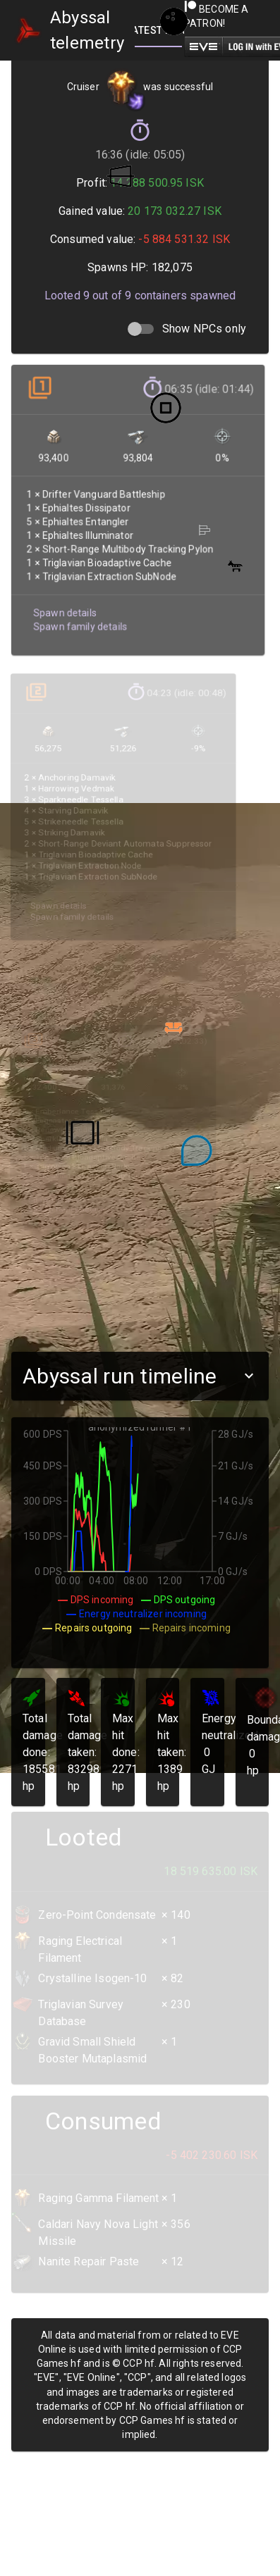  Describe the element at coordinates (121, 176) in the screenshot. I see `adjust perspective or viewing angle` at that location.